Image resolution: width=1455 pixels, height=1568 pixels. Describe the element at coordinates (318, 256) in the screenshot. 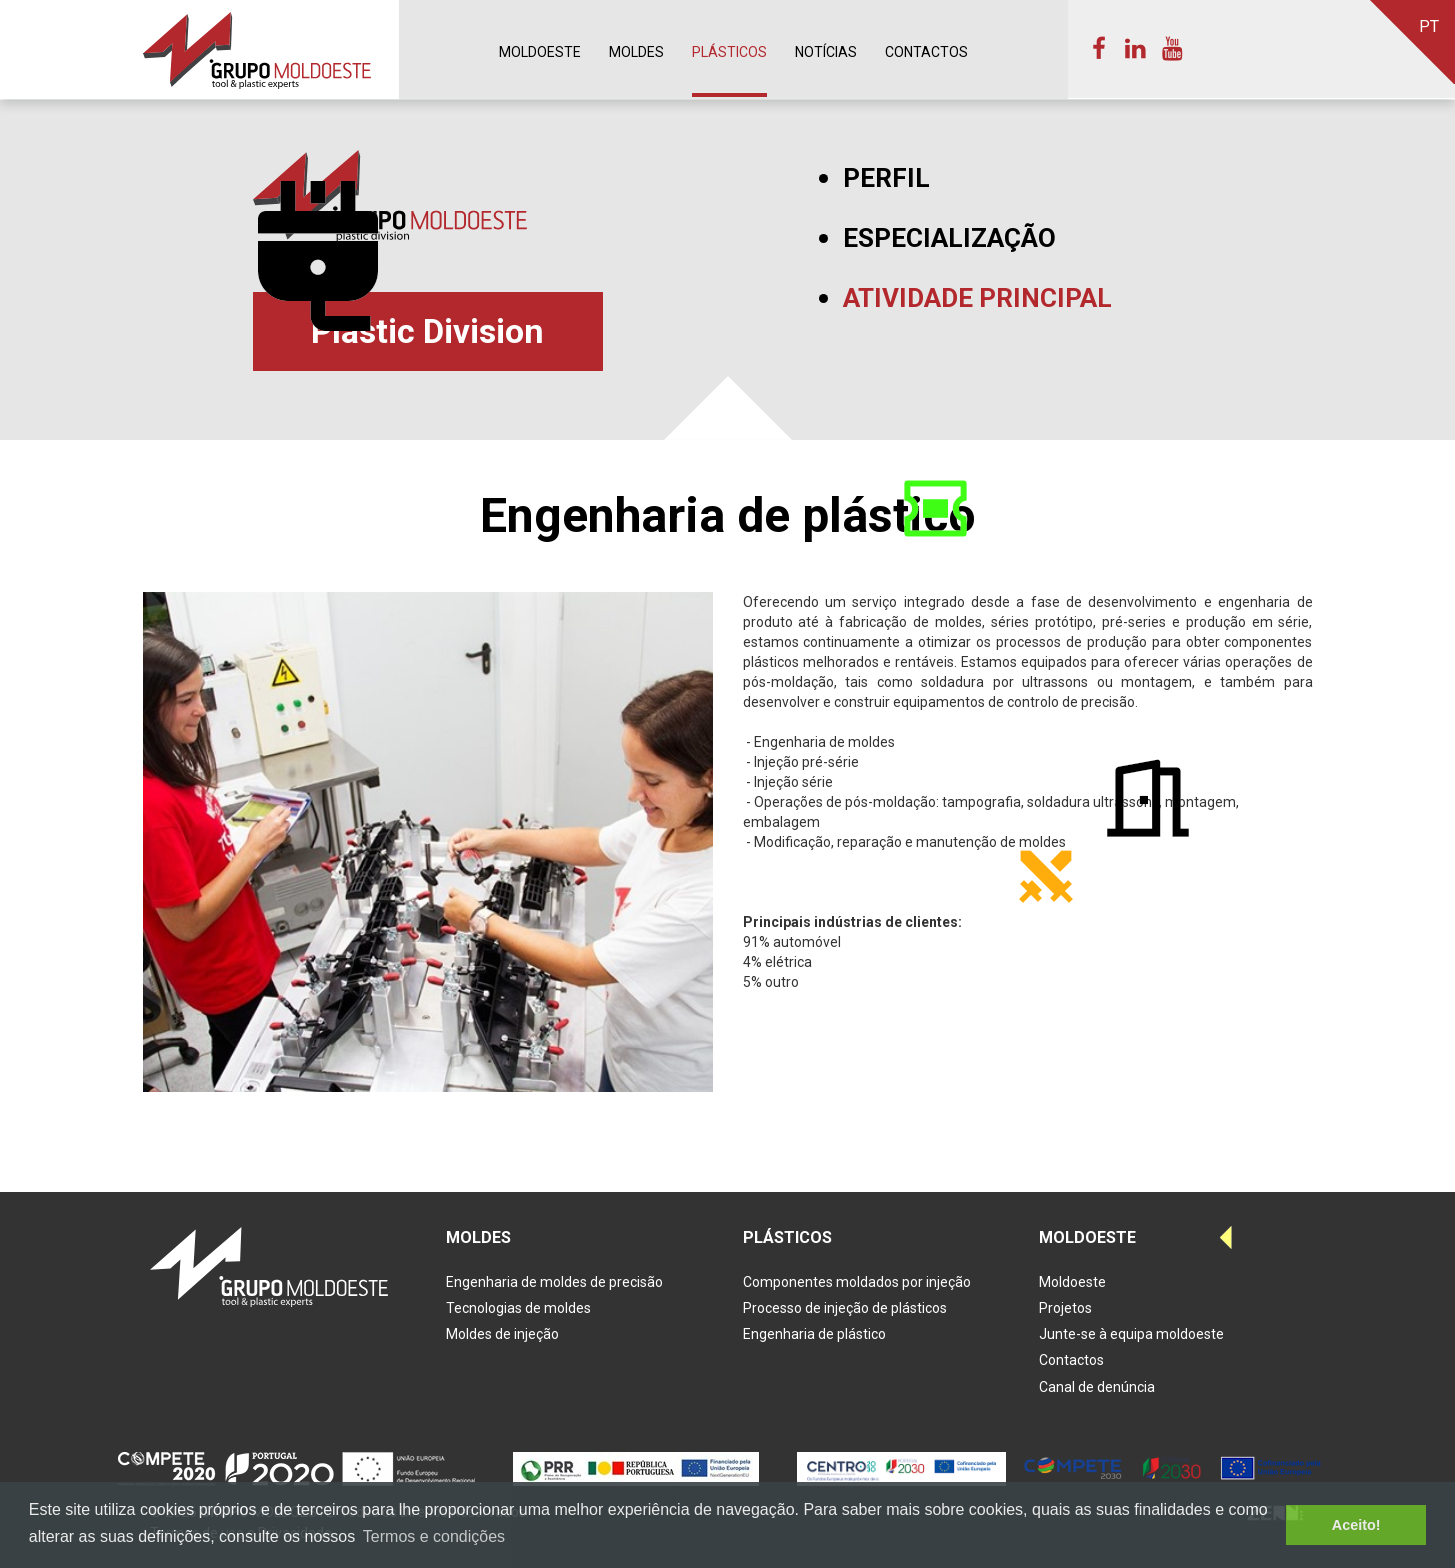

I see `connect to a power source` at that location.